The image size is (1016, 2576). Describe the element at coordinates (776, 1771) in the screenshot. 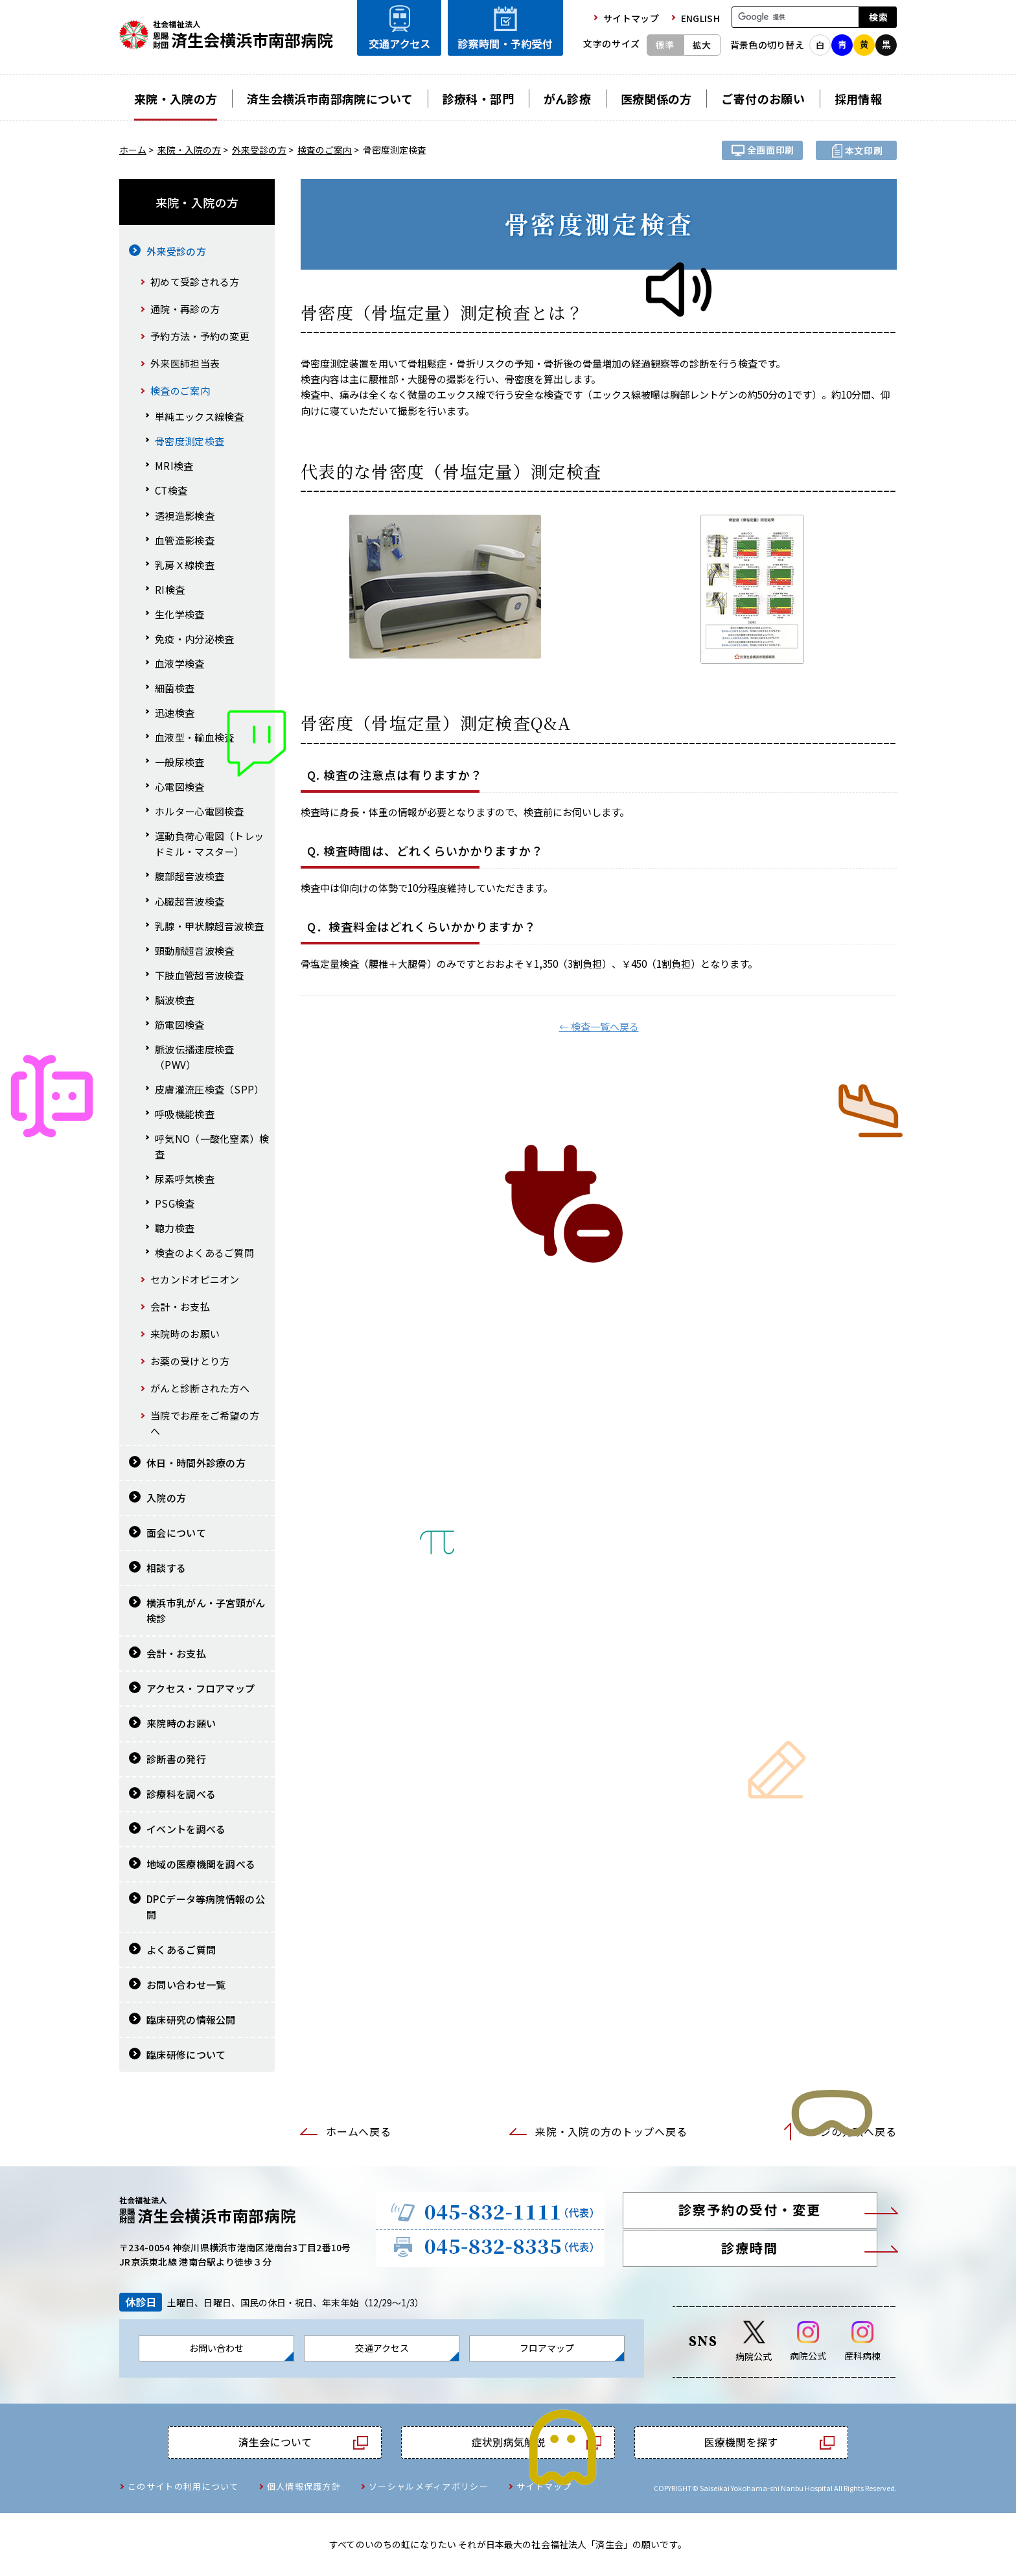

I see `edit text or content` at that location.